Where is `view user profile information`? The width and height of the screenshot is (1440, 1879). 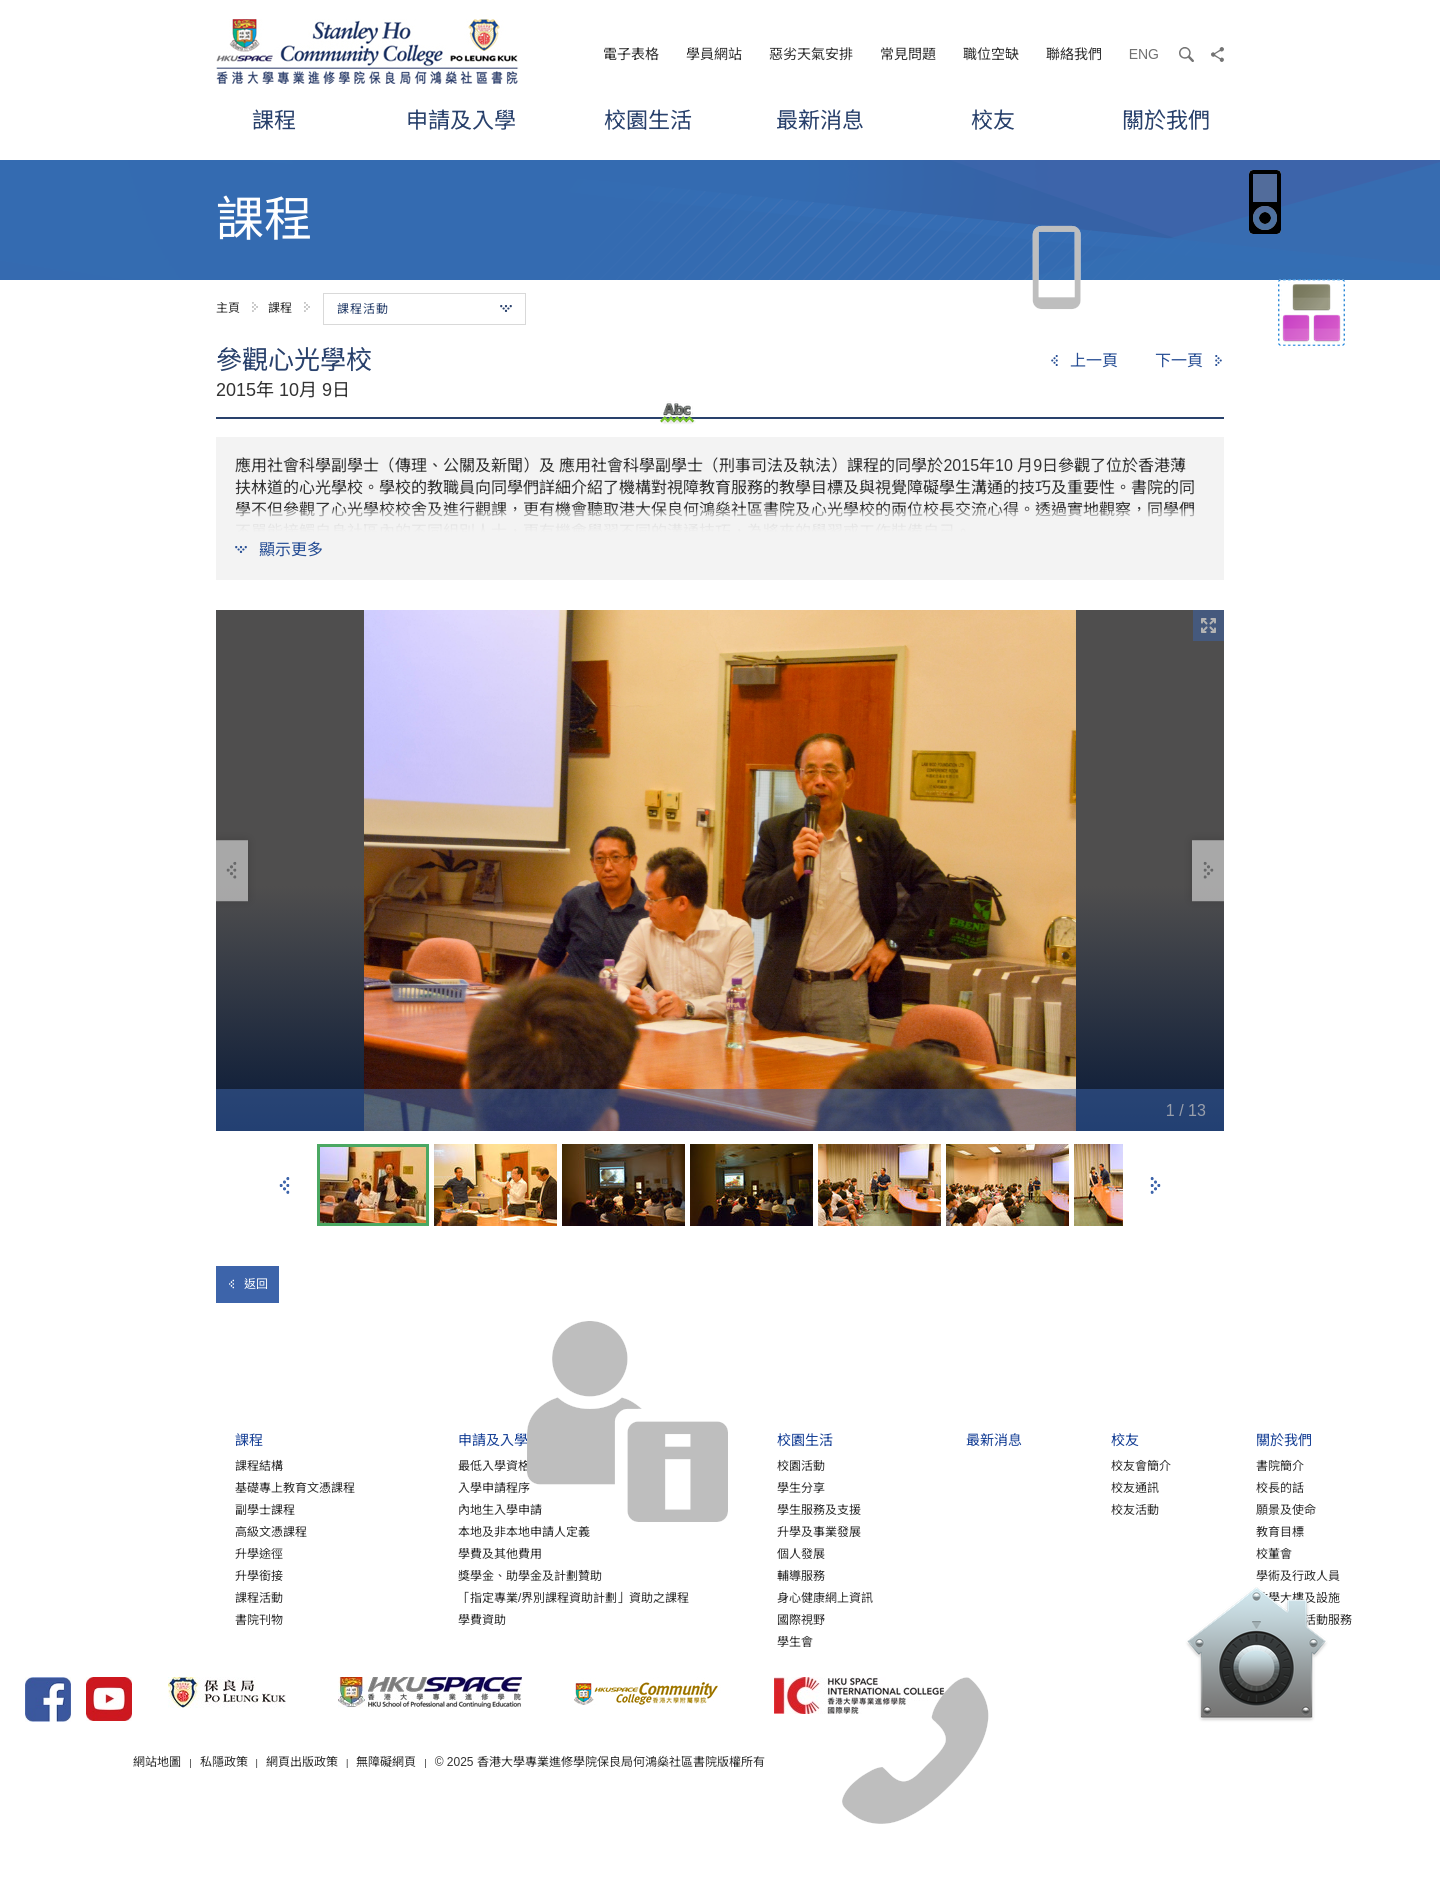
view user profile information is located at coordinates (627, 1421).